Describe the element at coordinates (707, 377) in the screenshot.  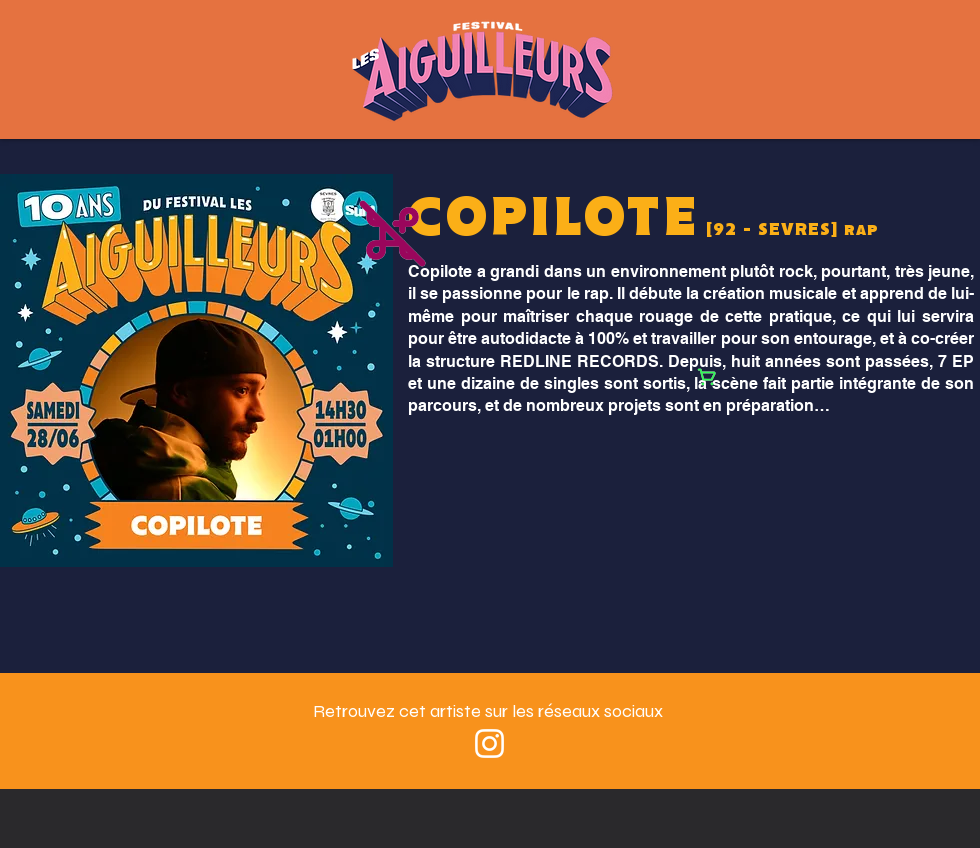
I see `view your shopping cart` at that location.